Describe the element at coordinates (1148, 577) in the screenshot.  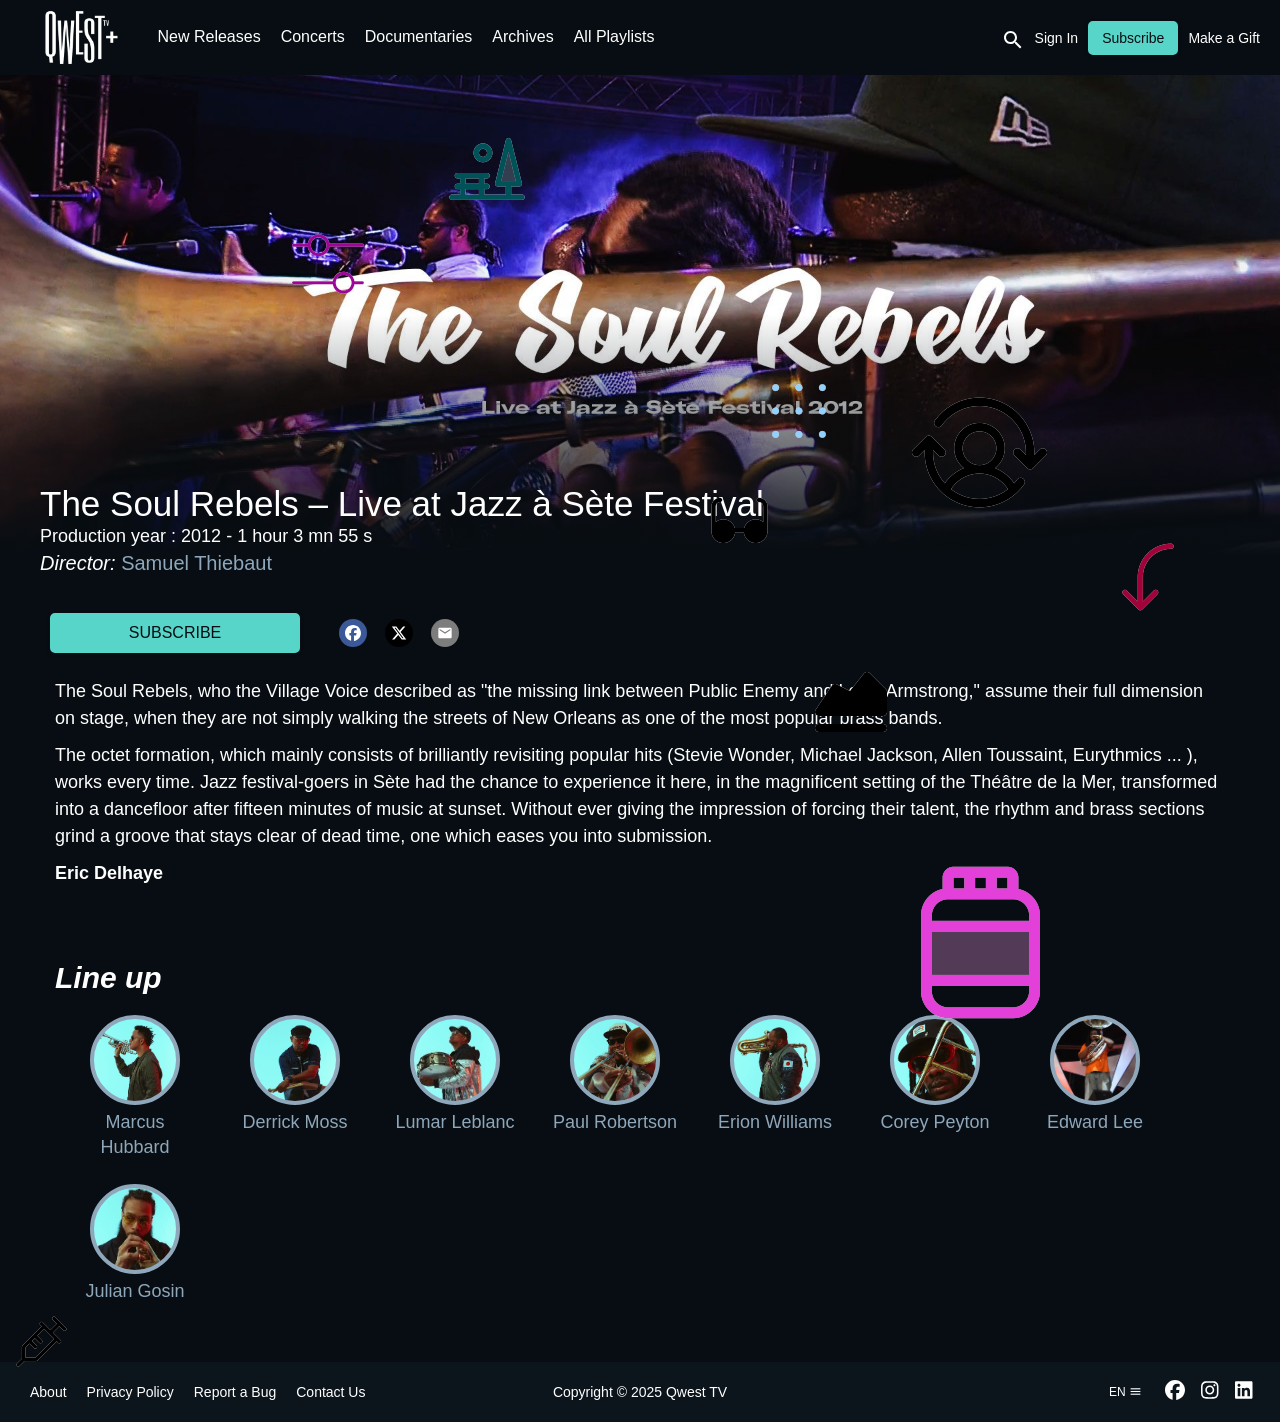
I see `go back and down in navigation` at that location.